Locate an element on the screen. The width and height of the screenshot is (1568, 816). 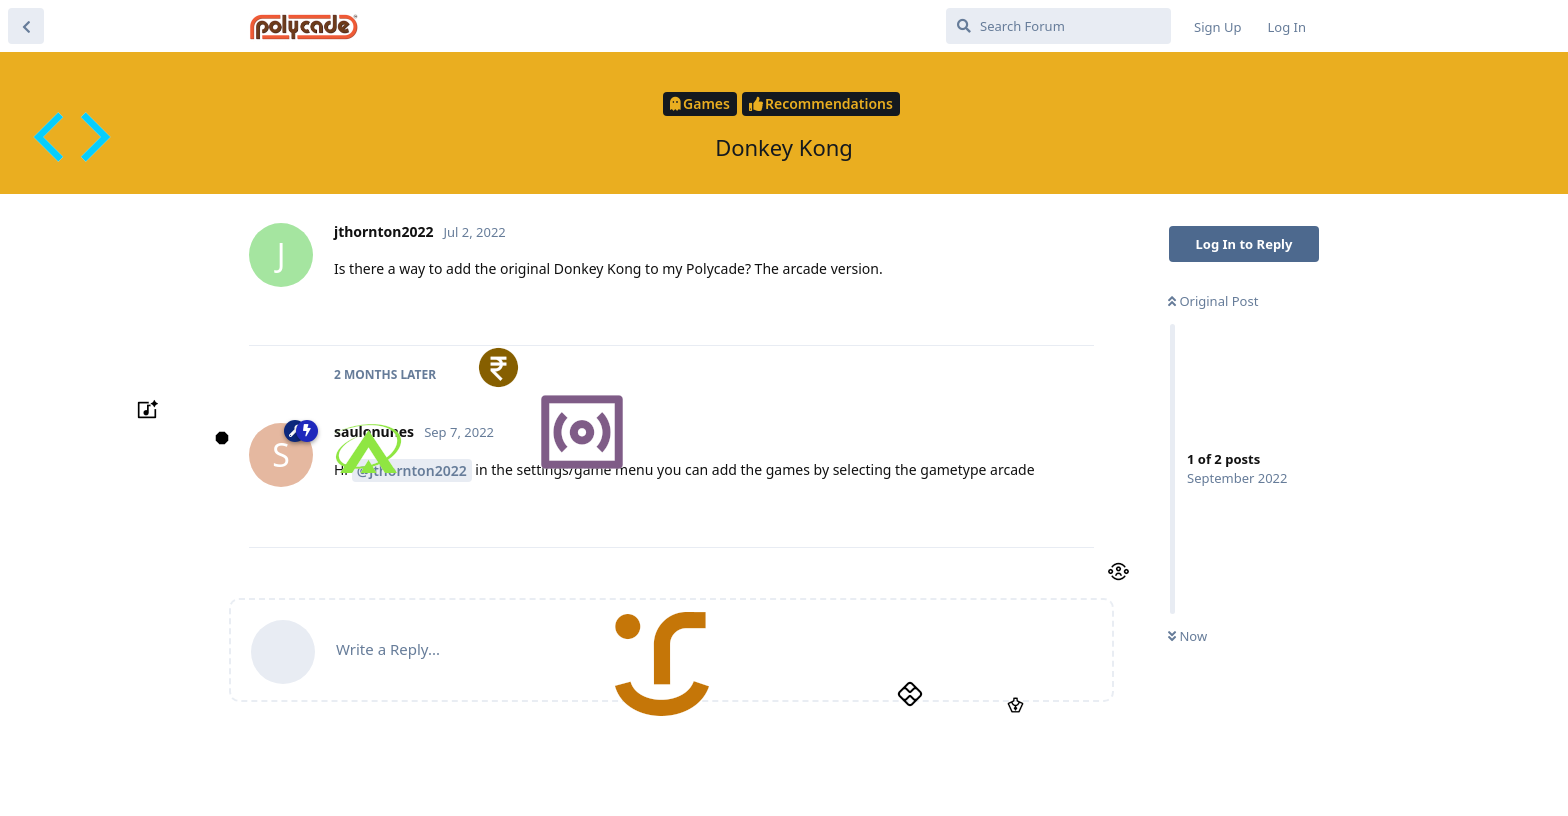
view or edit source code is located at coordinates (72, 137).